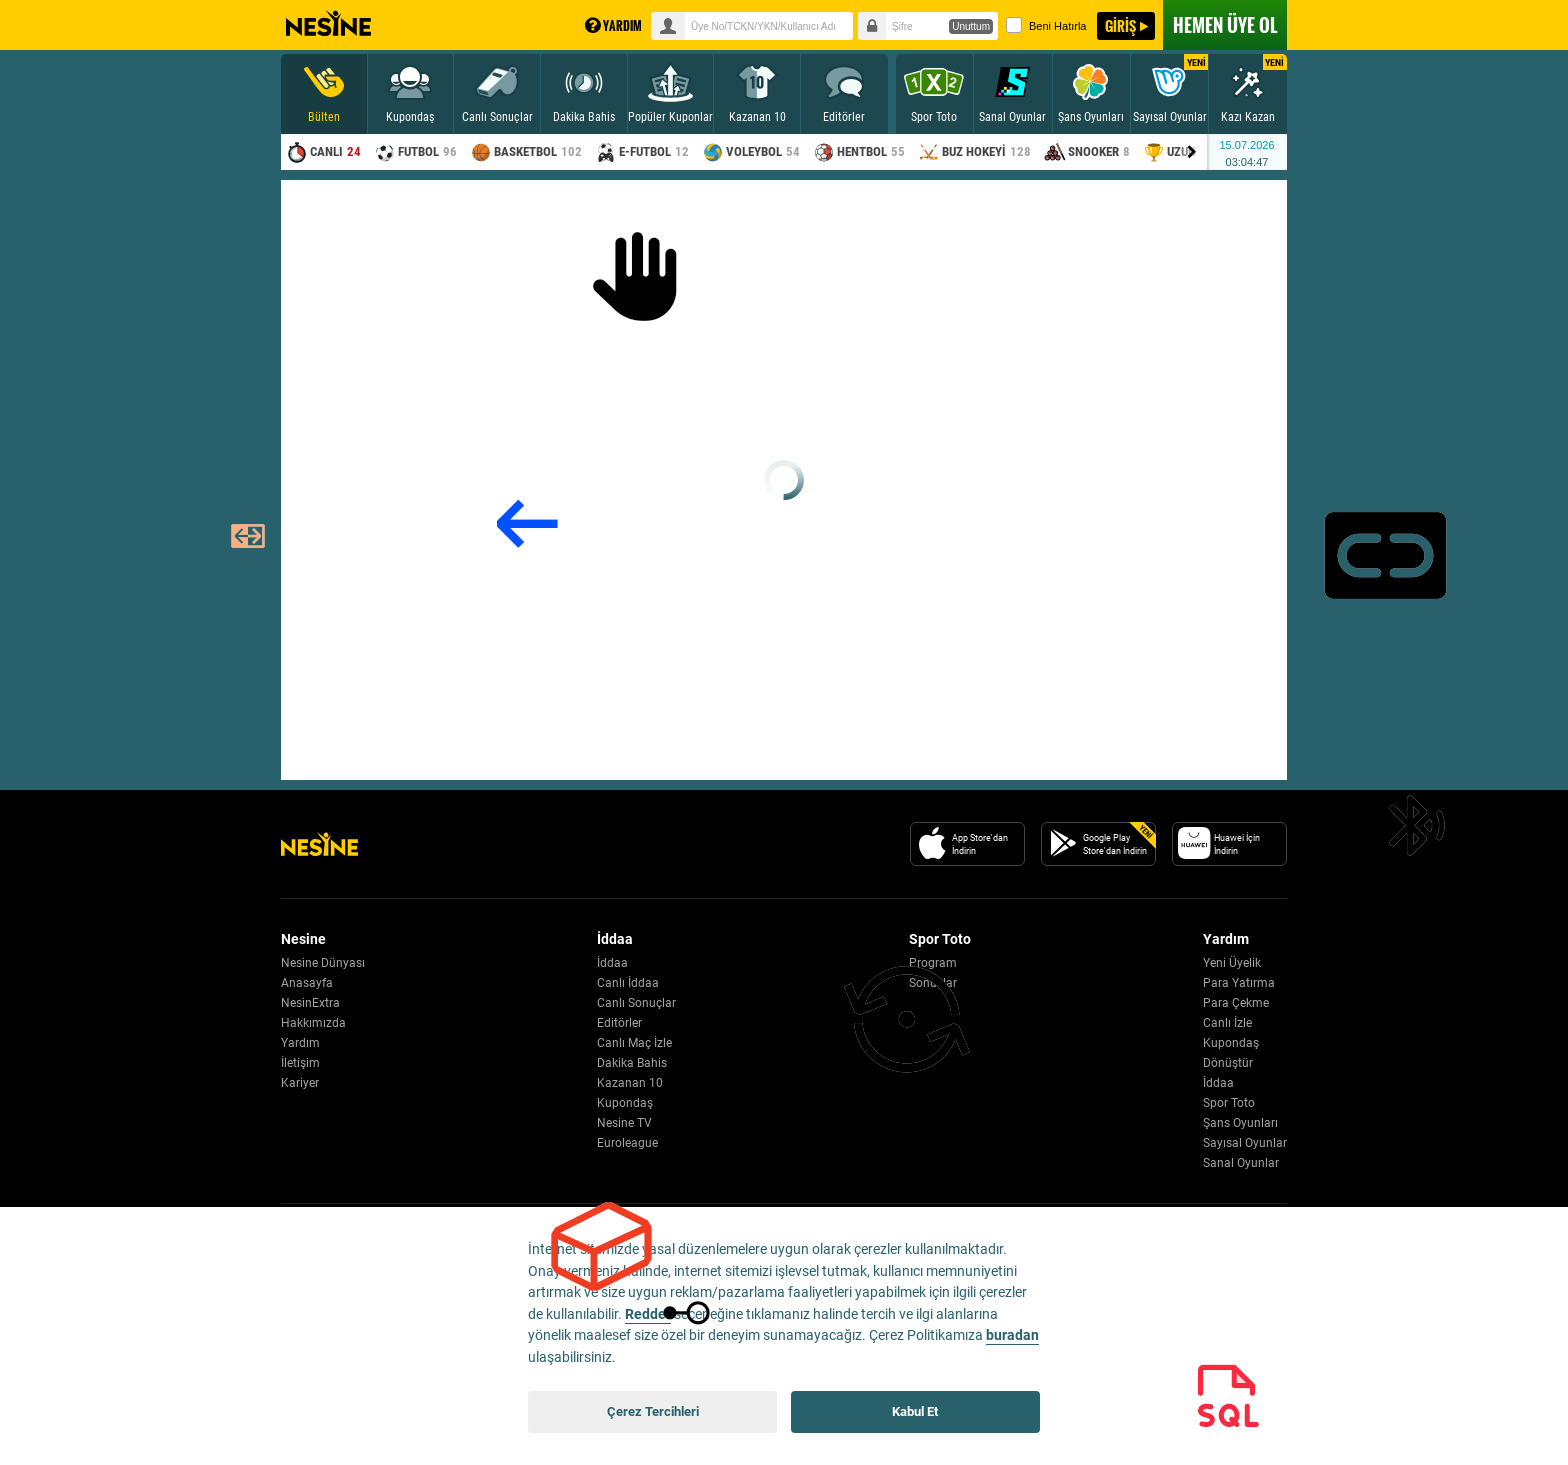 The width and height of the screenshot is (1568, 1465). What do you see at coordinates (601, 1245) in the screenshot?
I see `represents a field or property in code structure` at bounding box center [601, 1245].